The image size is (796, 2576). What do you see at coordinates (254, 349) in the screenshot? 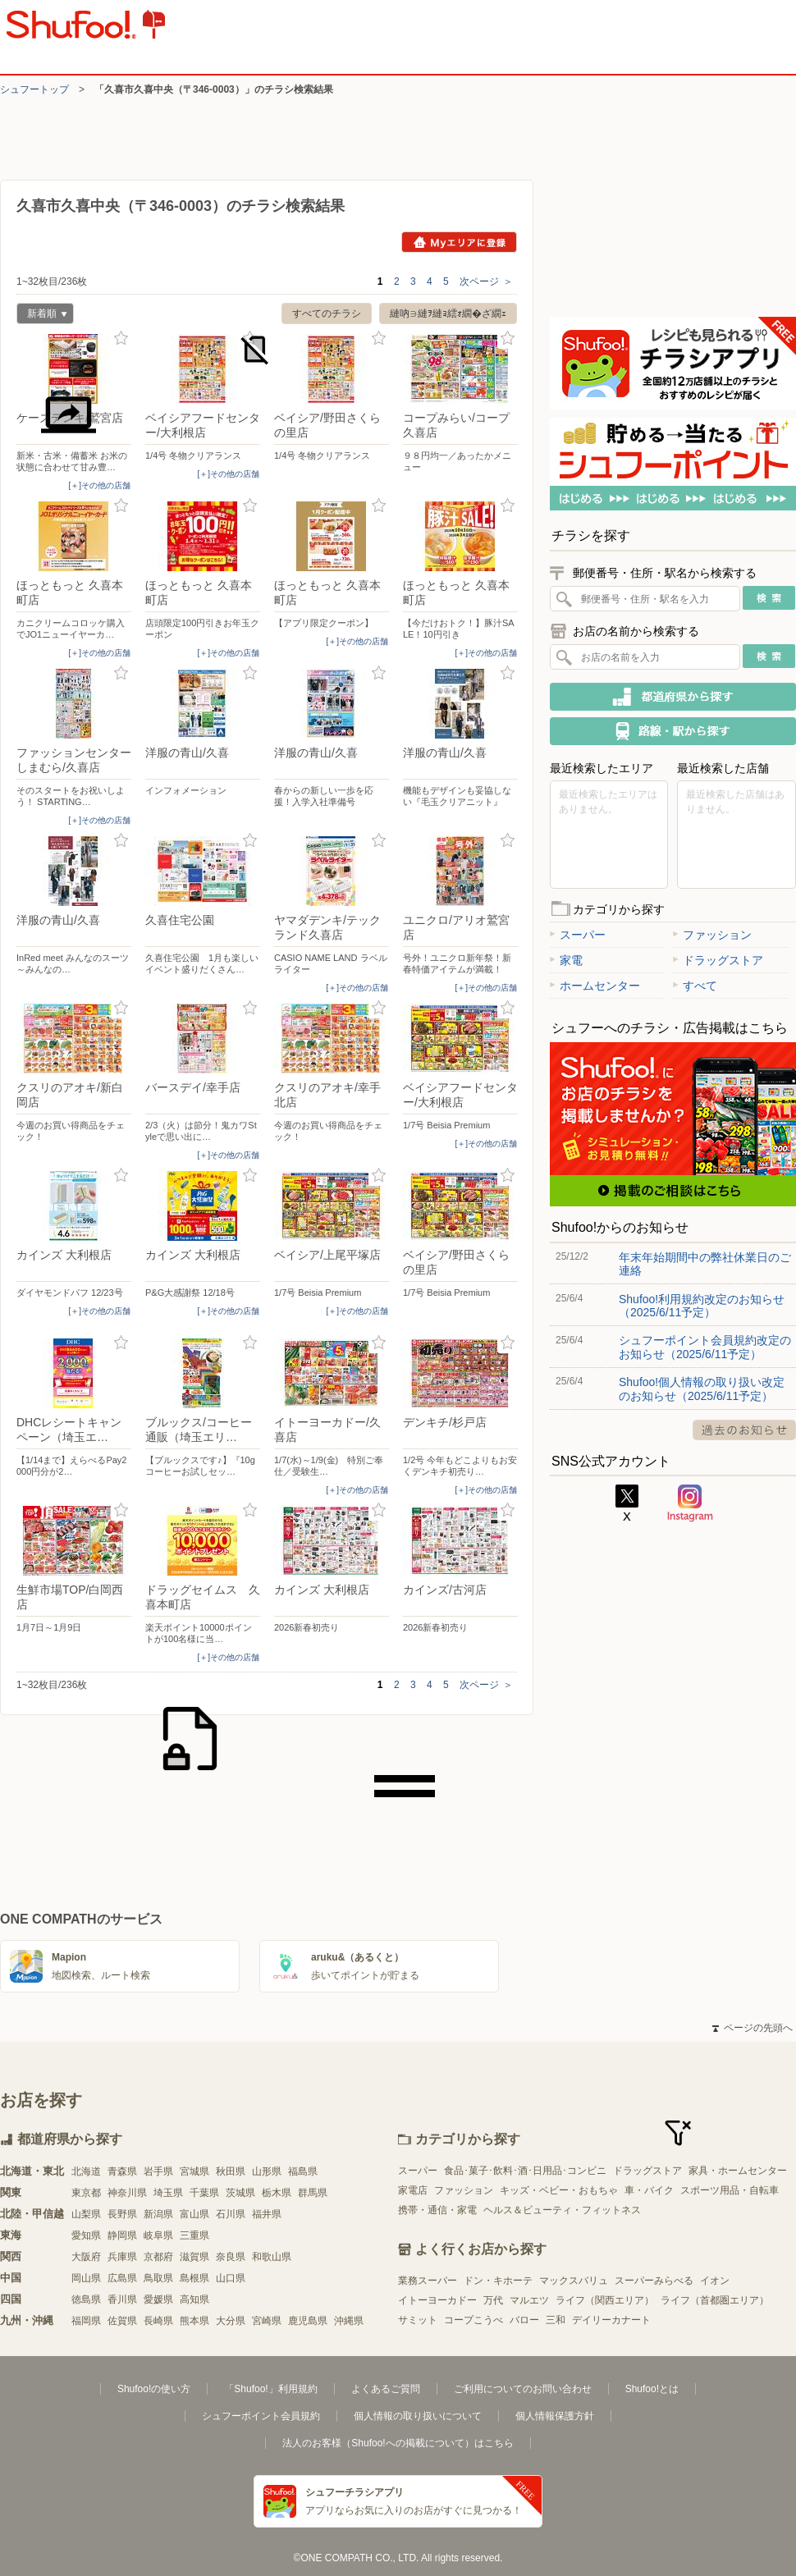
I see `no sim card detected` at bounding box center [254, 349].